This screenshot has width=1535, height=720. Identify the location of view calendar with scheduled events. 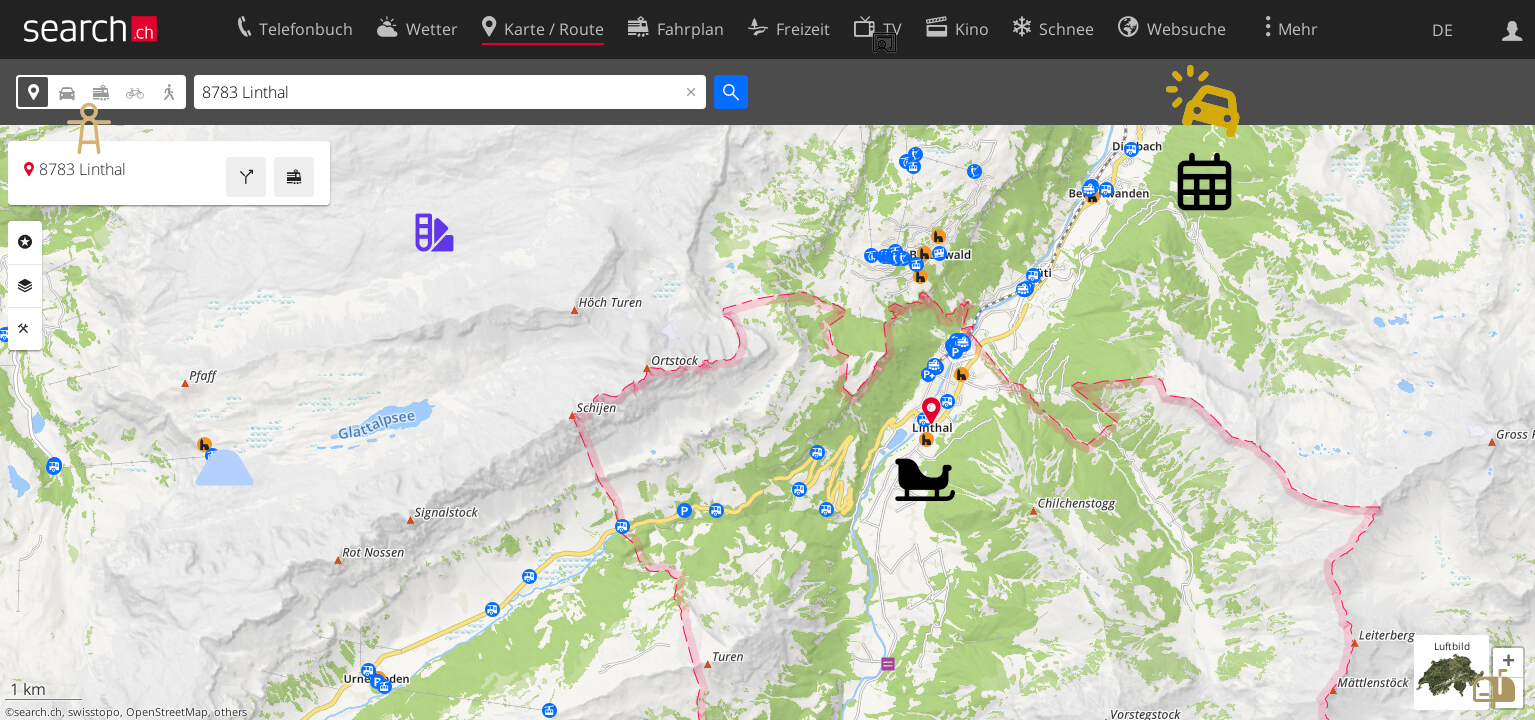
(1204, 183).